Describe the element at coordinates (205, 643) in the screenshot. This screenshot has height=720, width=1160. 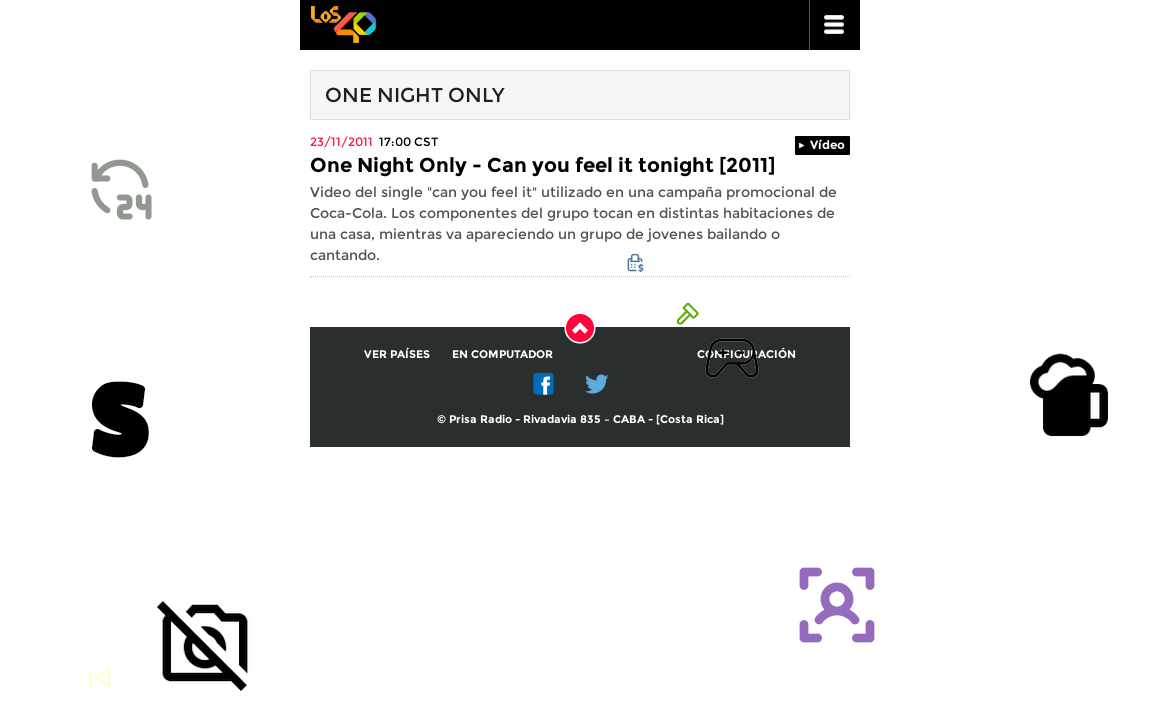
I see `photography not allowed in this area` at that location.